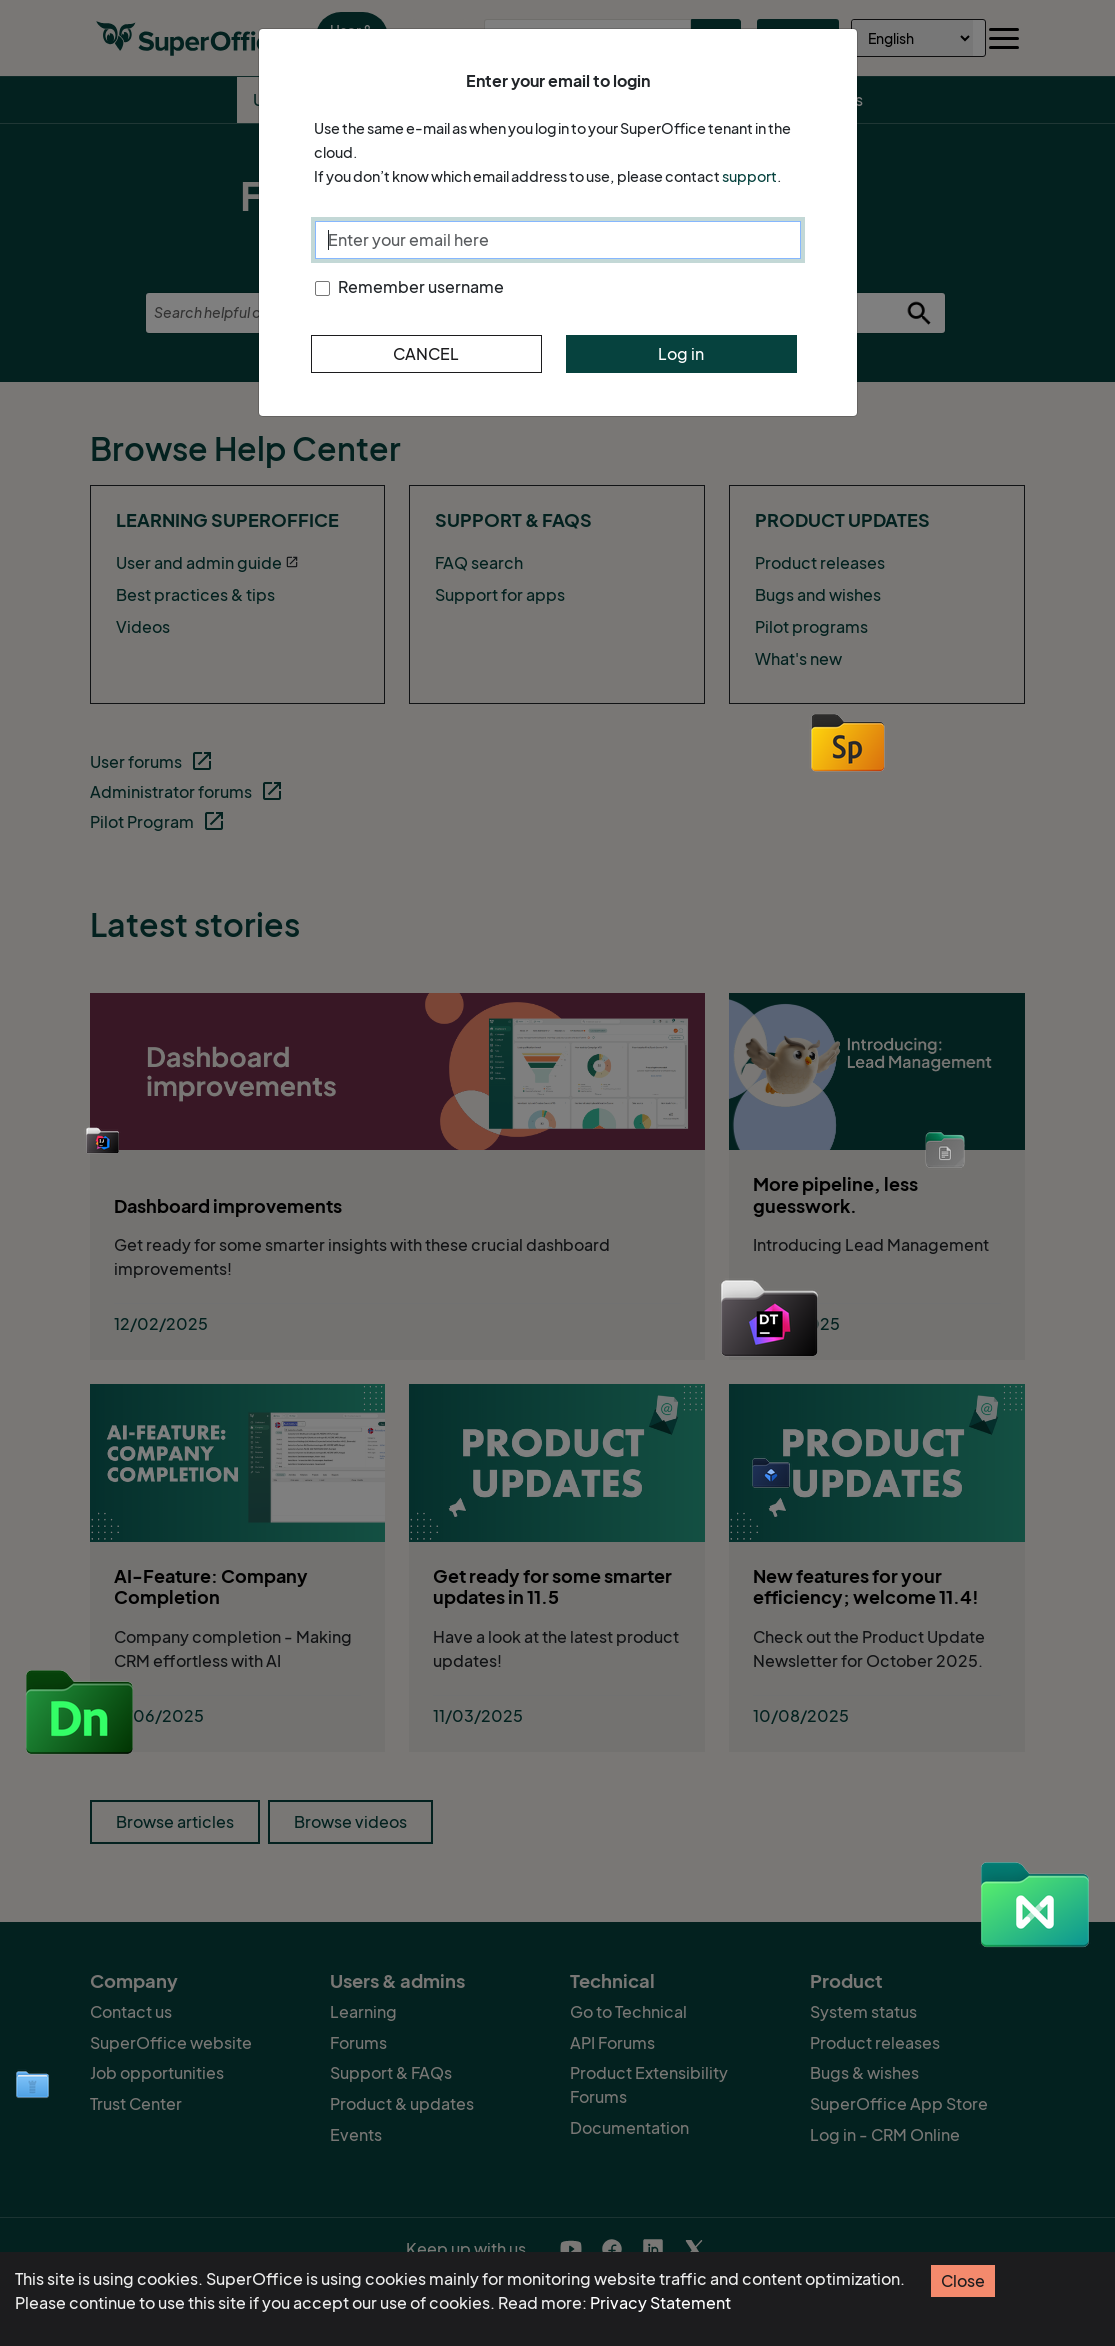 The image size is (1115, 2346). I want to click on open jetbrains dottrace project folder, so click(769, 1321).